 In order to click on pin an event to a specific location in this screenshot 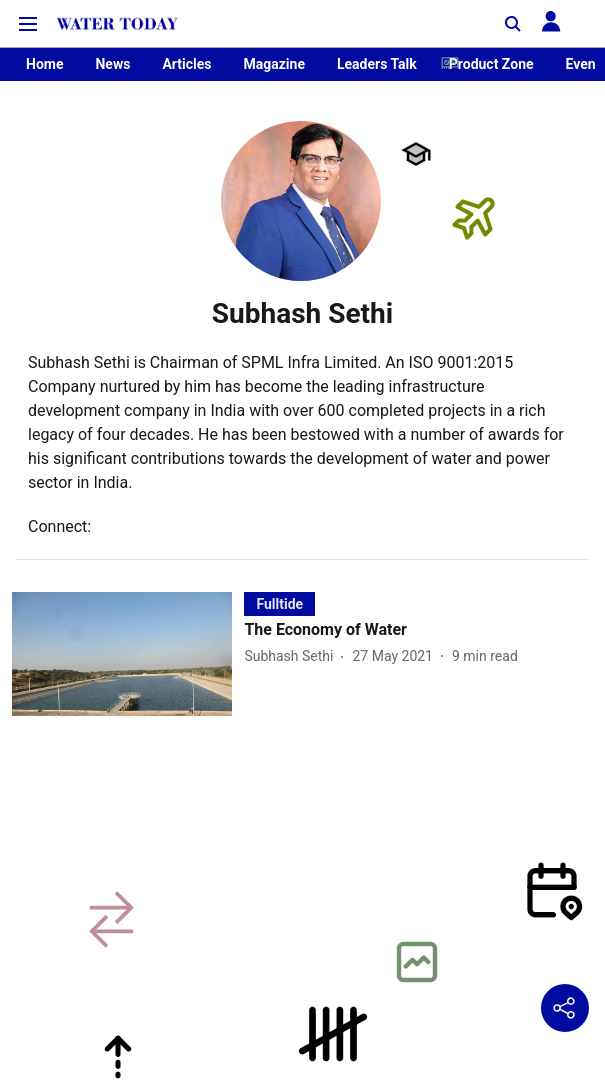, I will do `click(552, 890)`.